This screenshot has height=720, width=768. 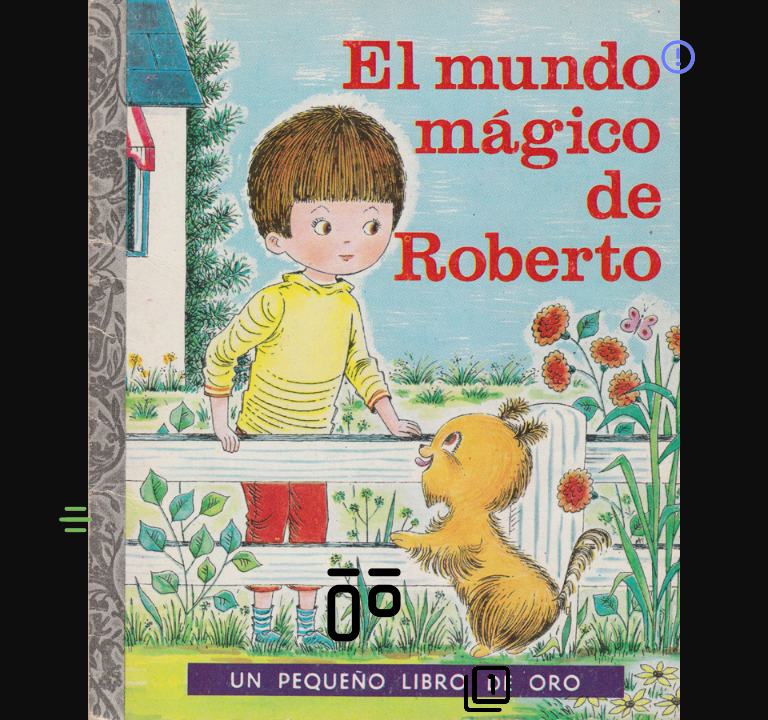 What do you see at coordinates (678, 57) in the screenshot?
I see `indicates a warning or alert state` at bounding box center [678, 57].